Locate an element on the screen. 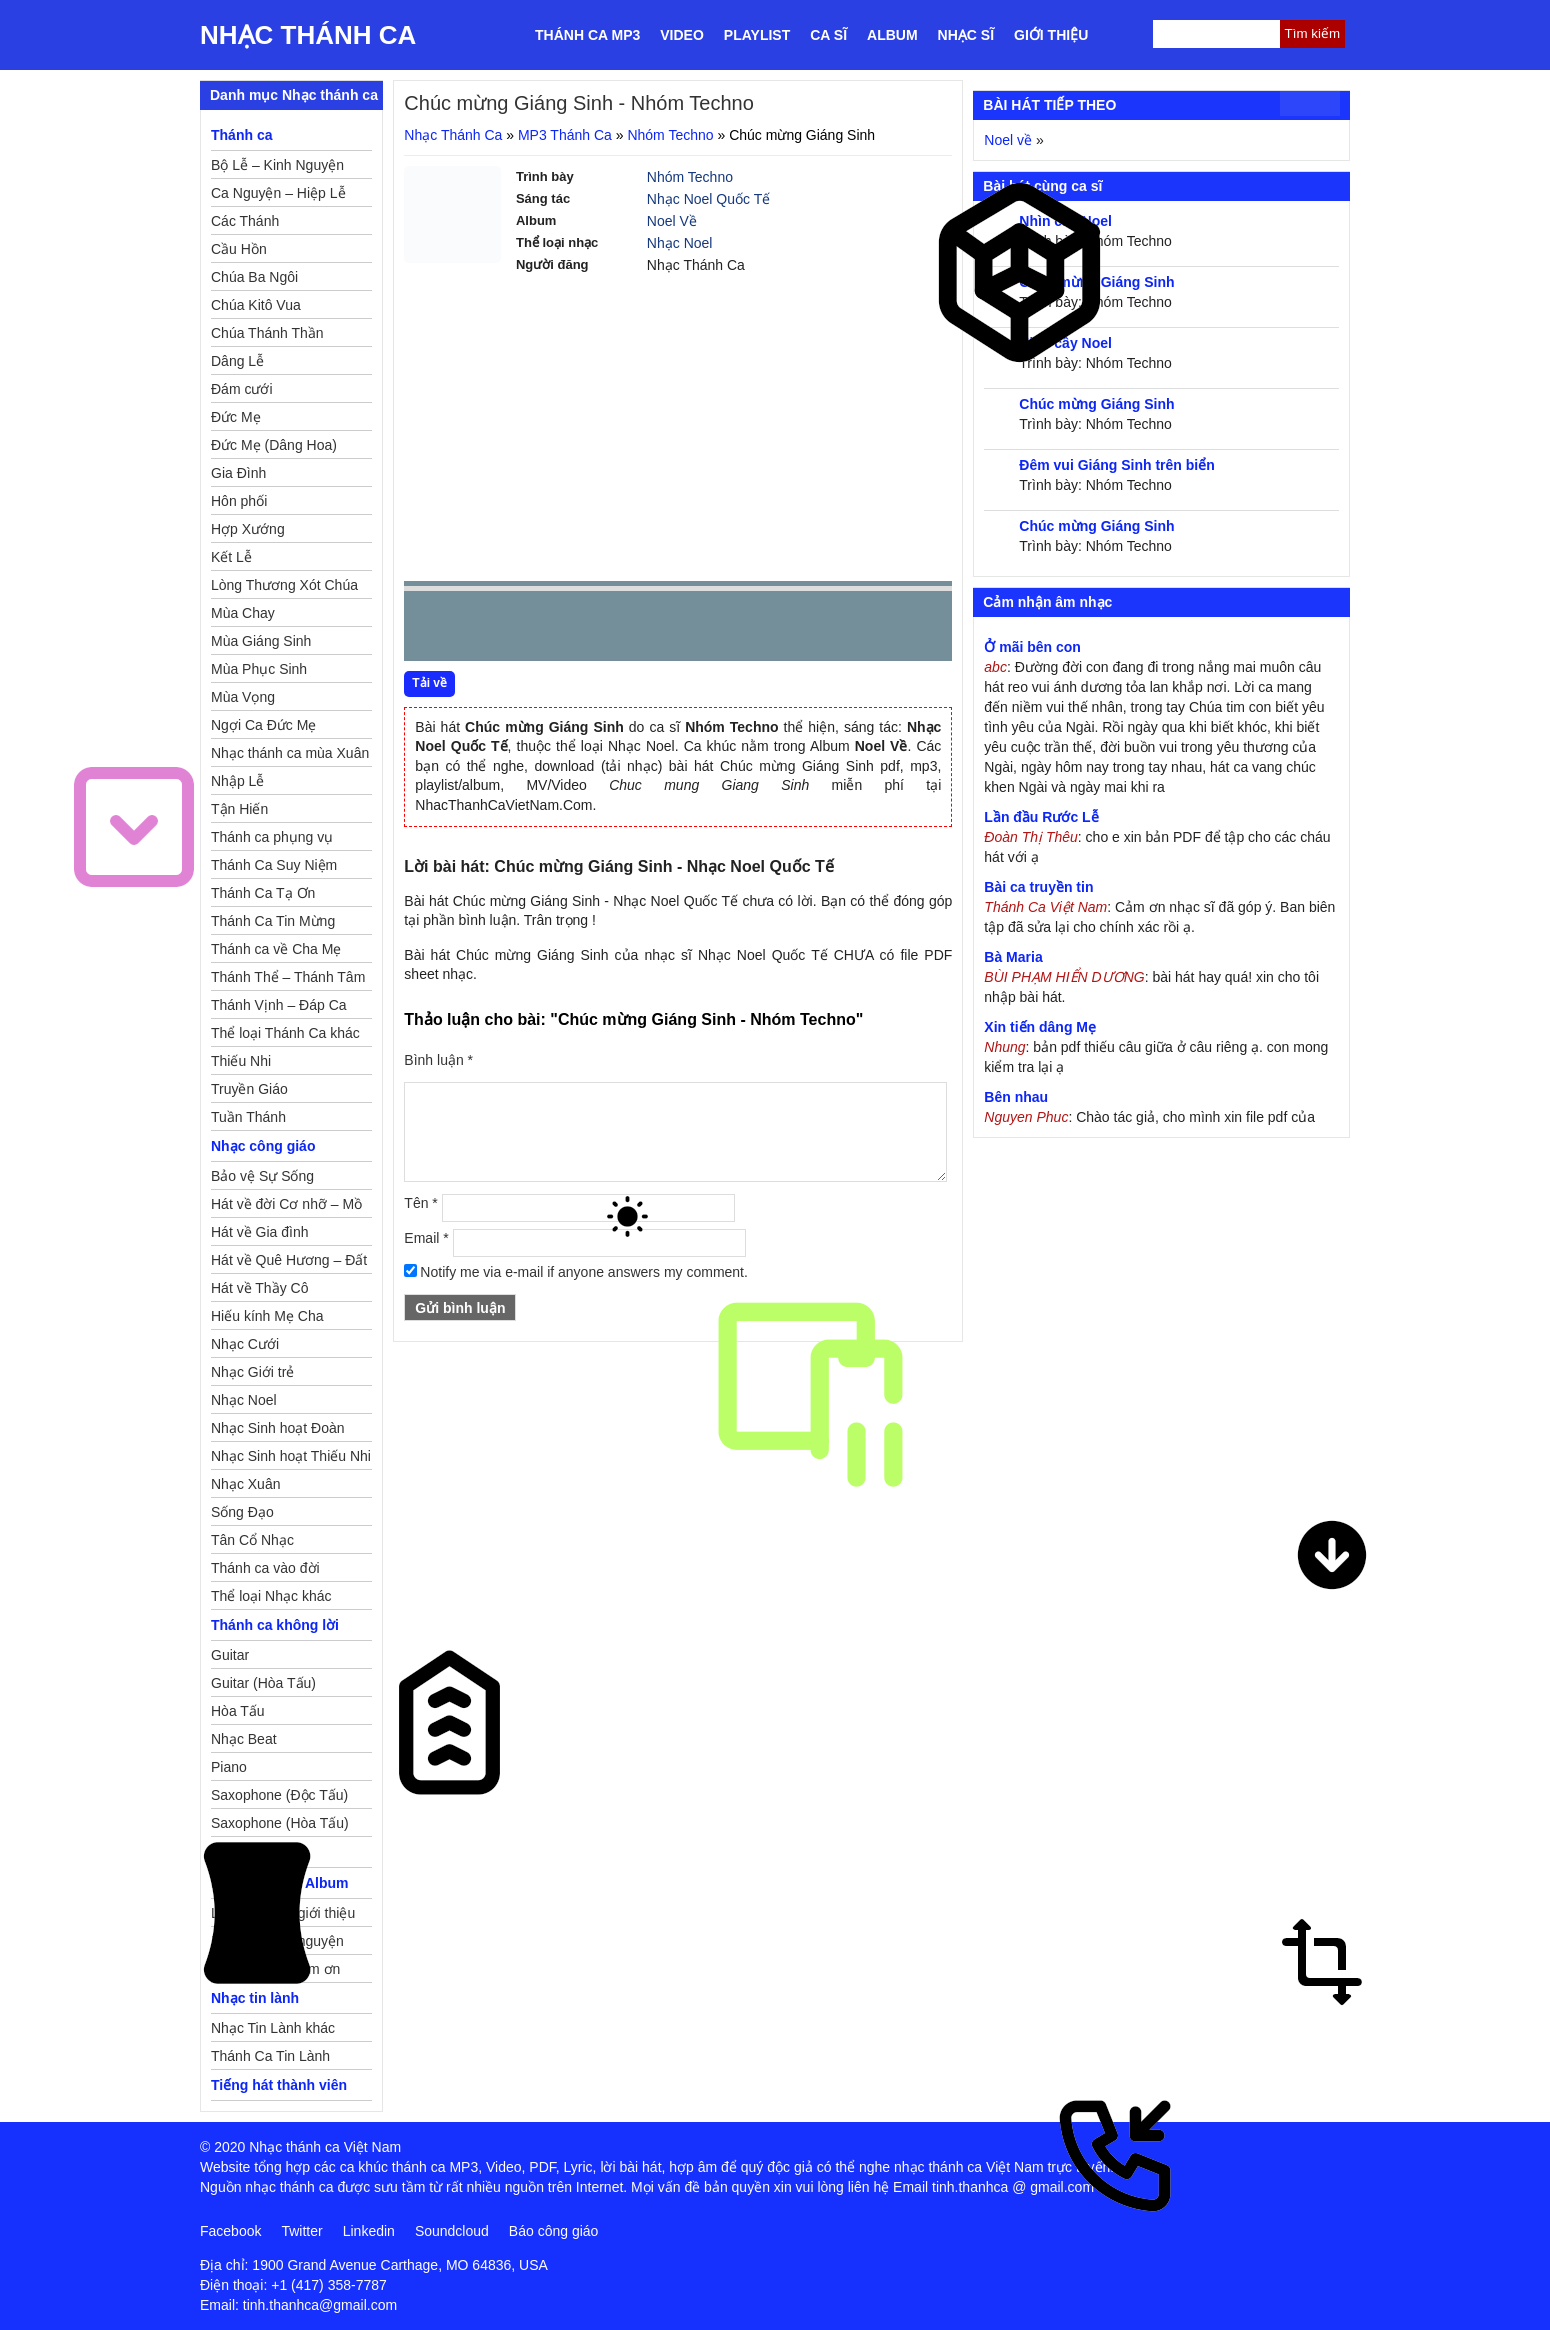  pause syncing across devices is located at coordinates (810, 1385).